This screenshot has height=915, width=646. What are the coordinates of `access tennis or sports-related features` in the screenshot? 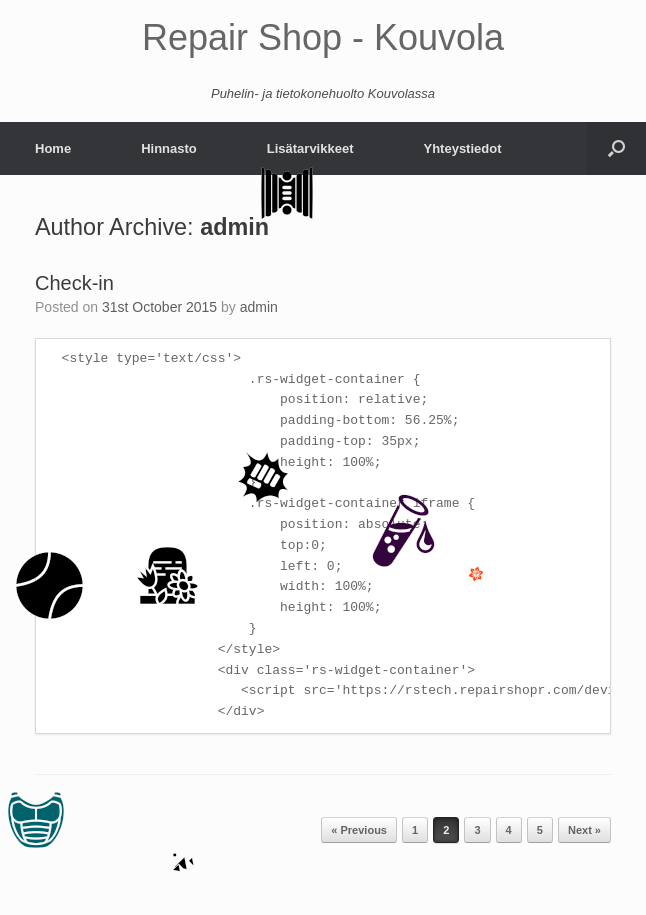 It's located at (49, 585).